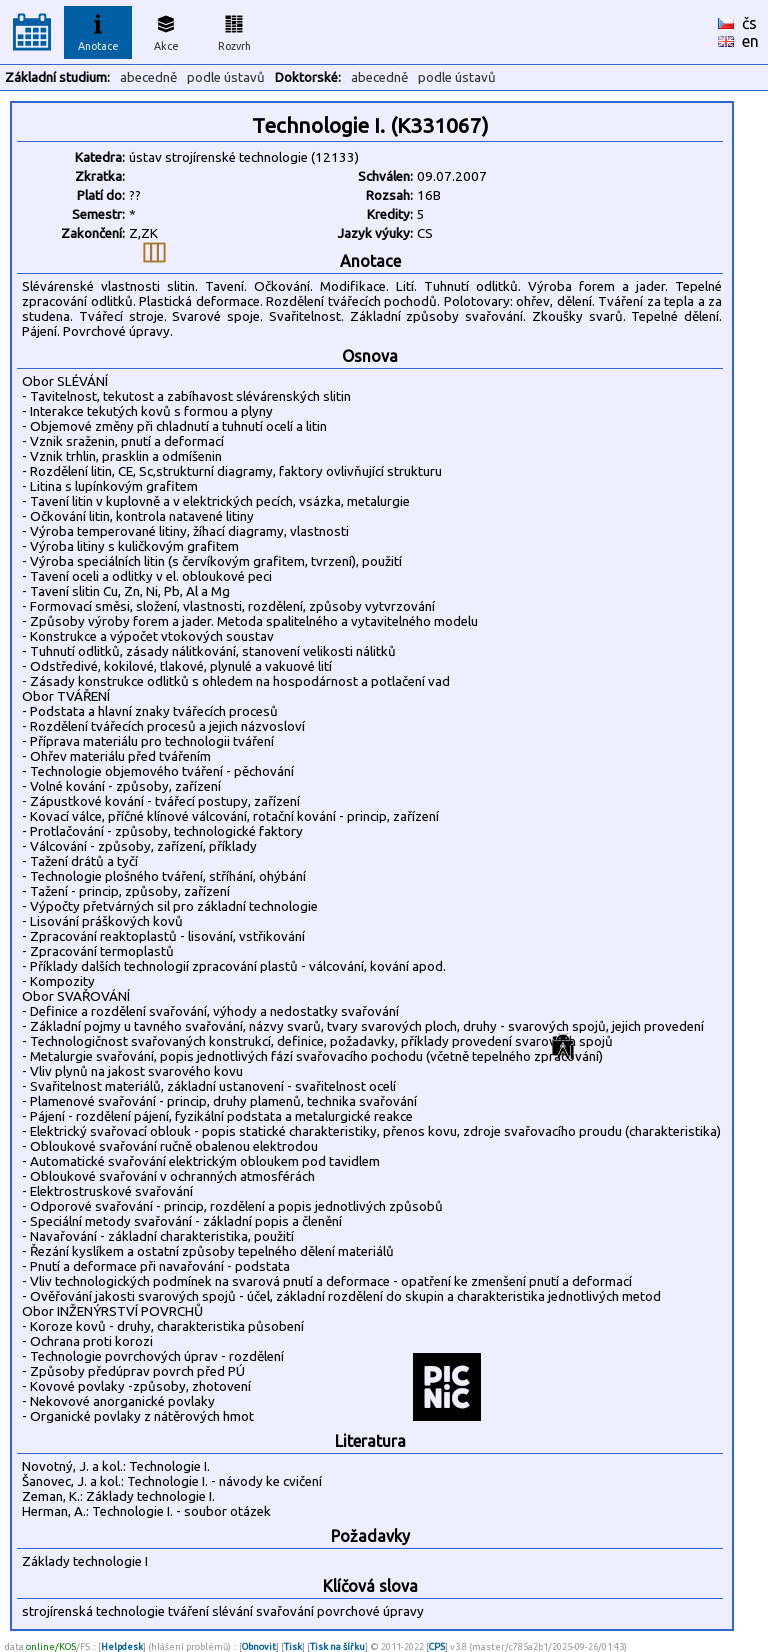 This screenshot has height=1652, width=768. Describe the element at coordinates (447, 1387) in the screenshot. I see `open the Picnic grocery delivery app` at that location.